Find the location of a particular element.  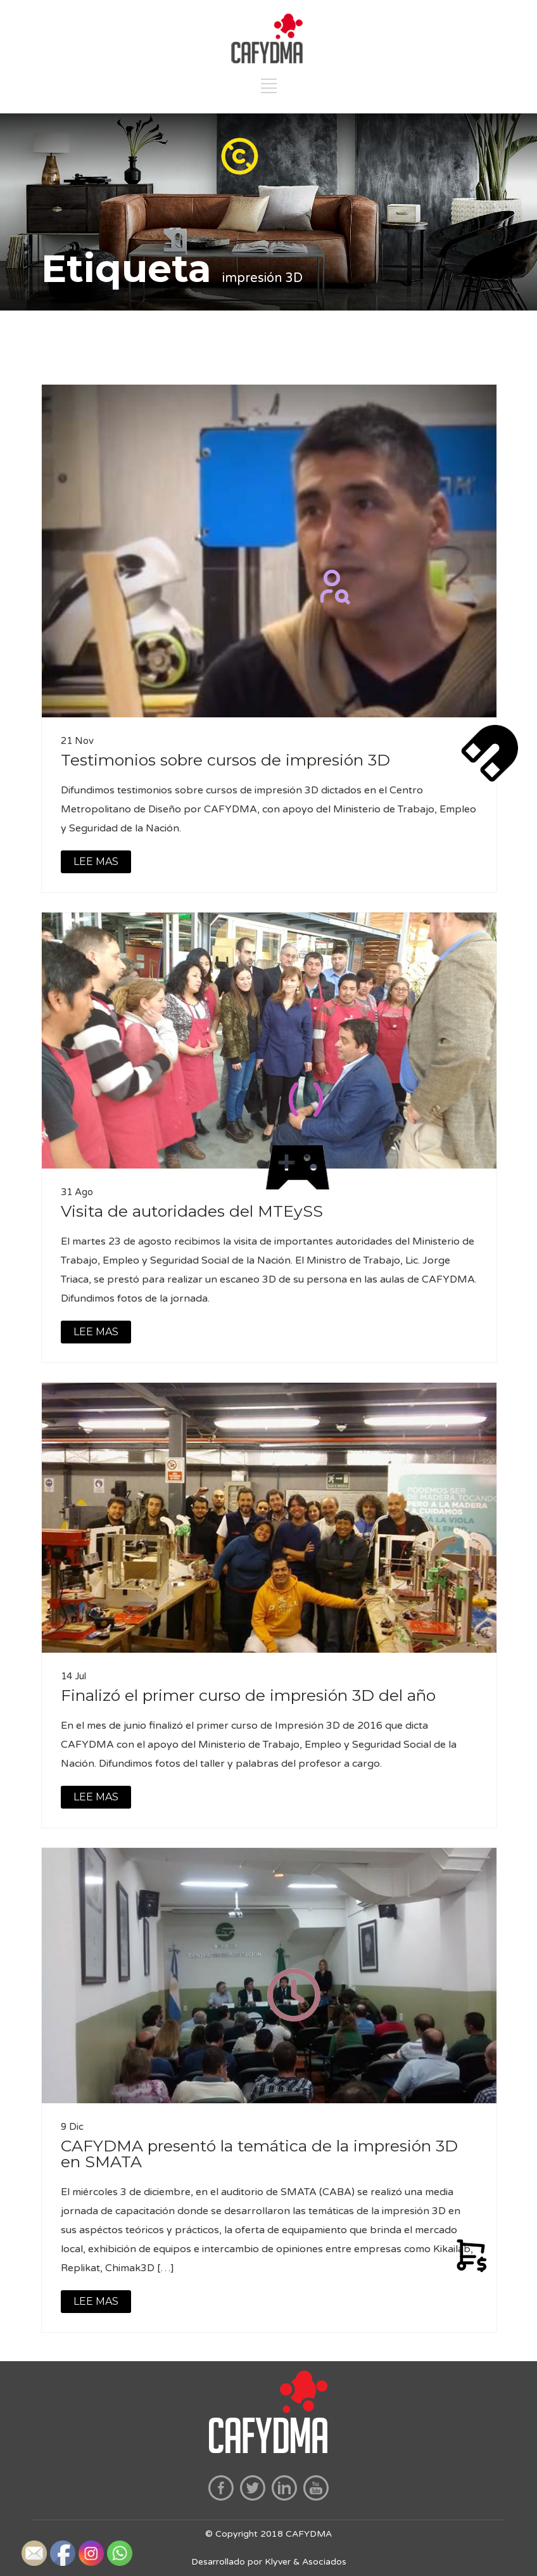

attract or link related items together is located at coordinates (491, 752).